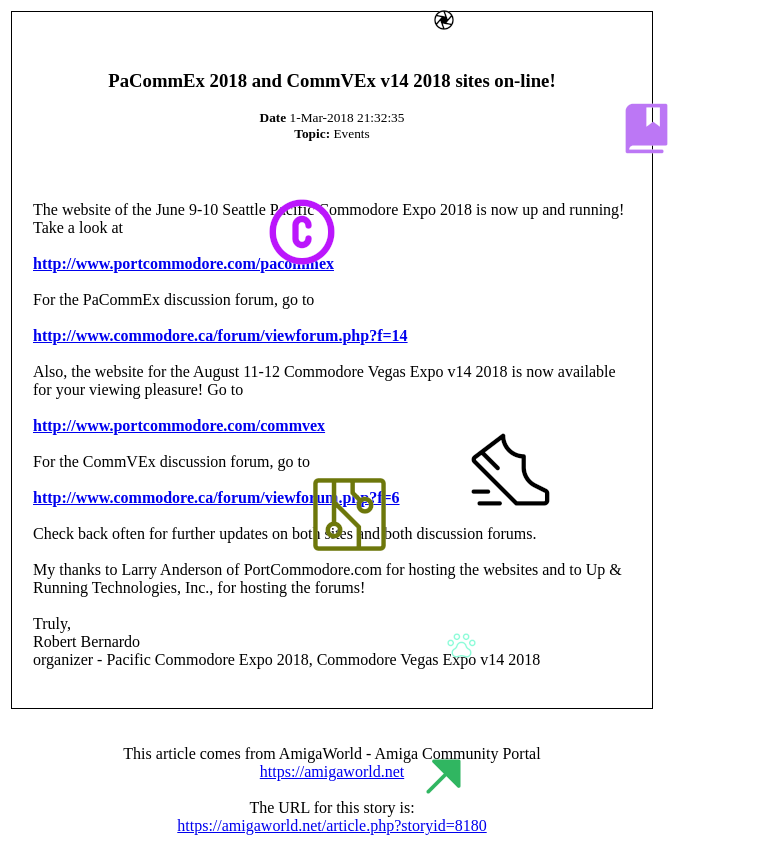 The width and height of the screenshot is (768, 846). Describe the element at coordinates (302, 232) in the screenshot. I see `indicates copyright or copyrighted content` at that location.